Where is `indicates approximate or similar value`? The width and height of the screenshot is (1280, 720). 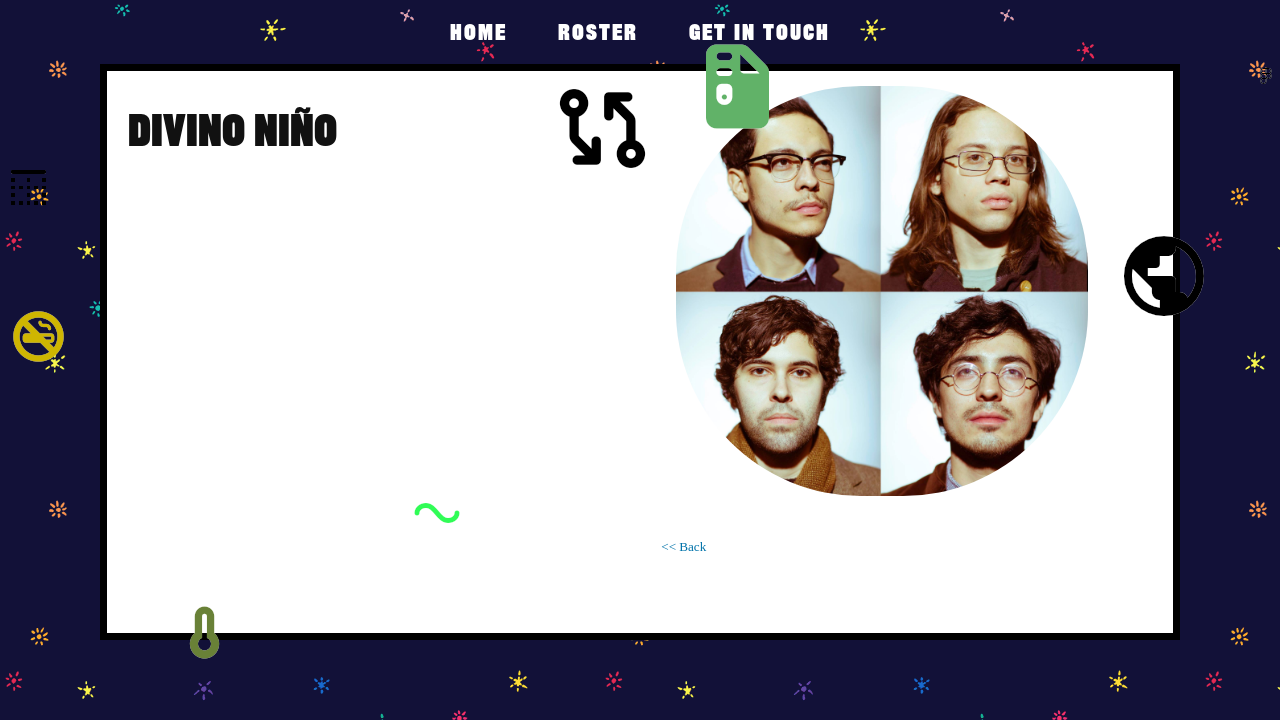 indicates approximate or similar value is located at coordinates (437, 513).